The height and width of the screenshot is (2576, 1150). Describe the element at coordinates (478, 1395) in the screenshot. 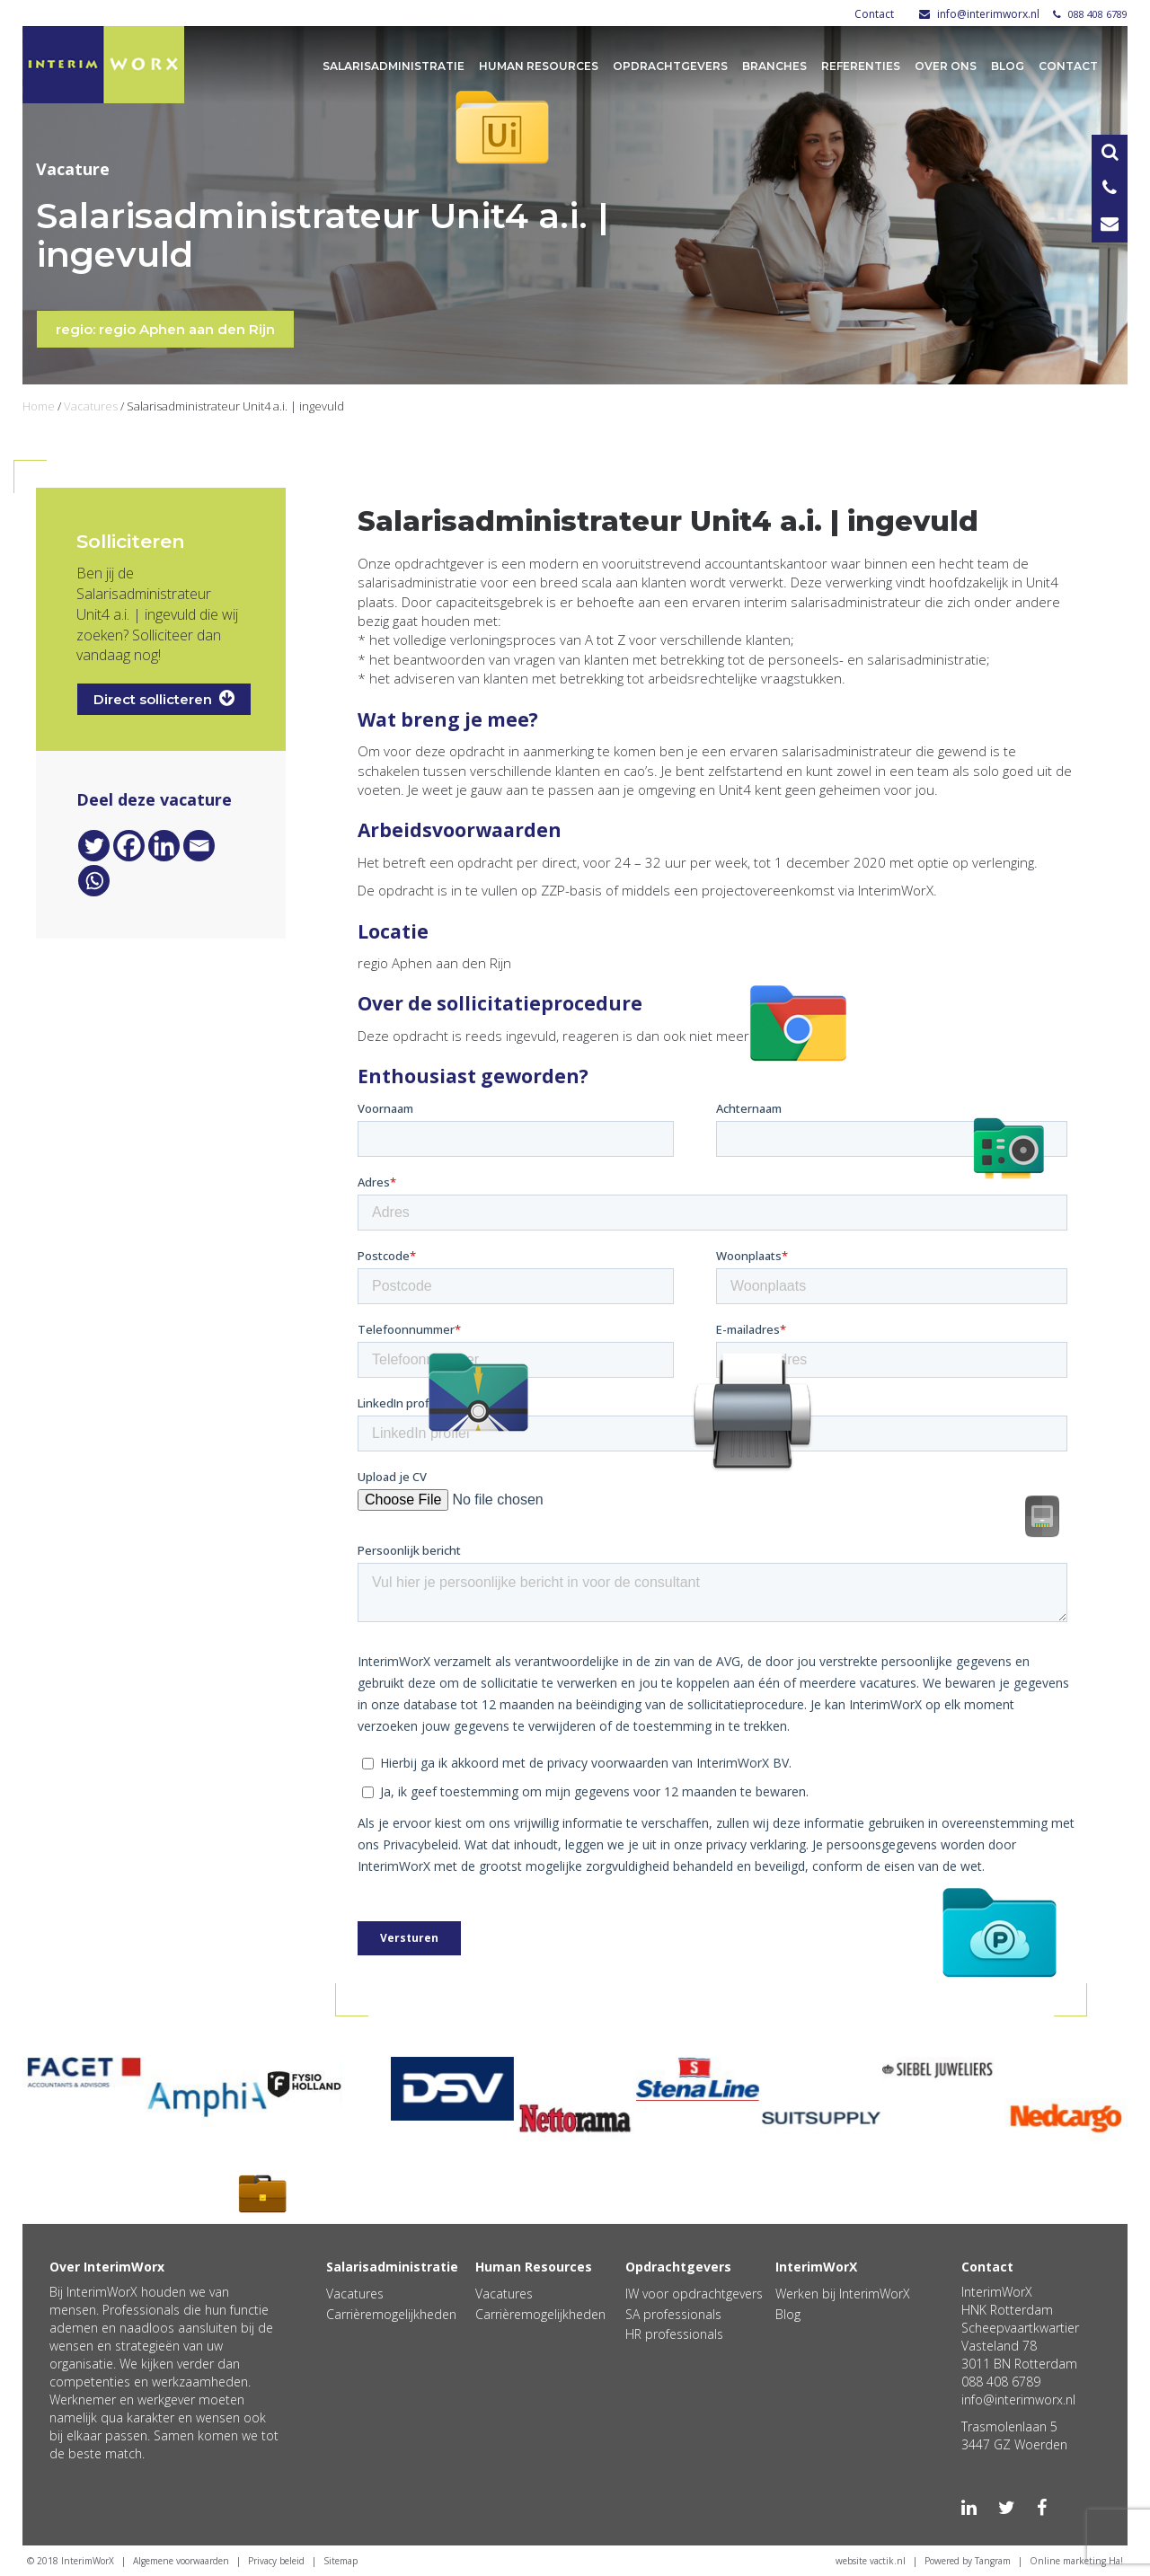

I see `folder containing pokémon lake ball game assets` at that location.